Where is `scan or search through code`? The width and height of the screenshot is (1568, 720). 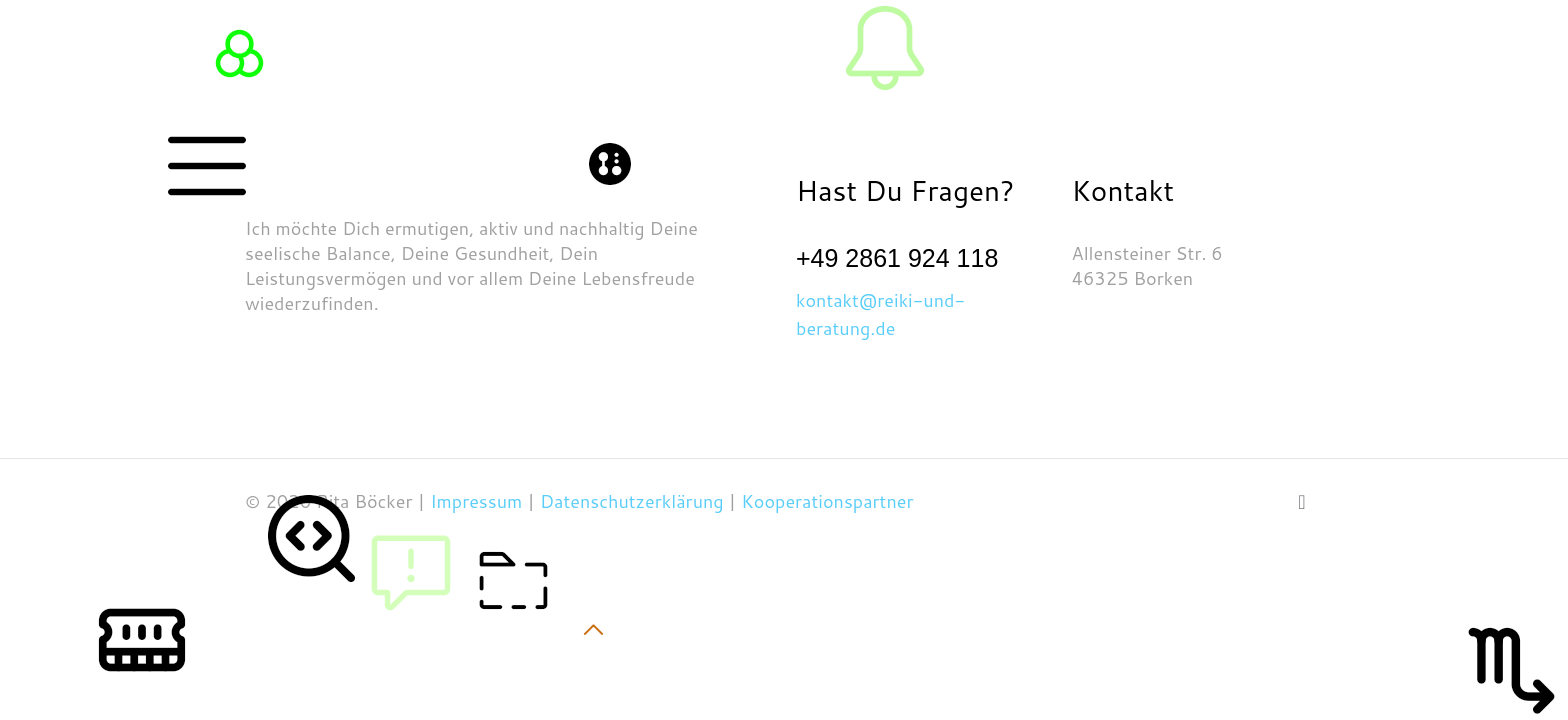
scan or search through code is located at coordinates (311, 538).